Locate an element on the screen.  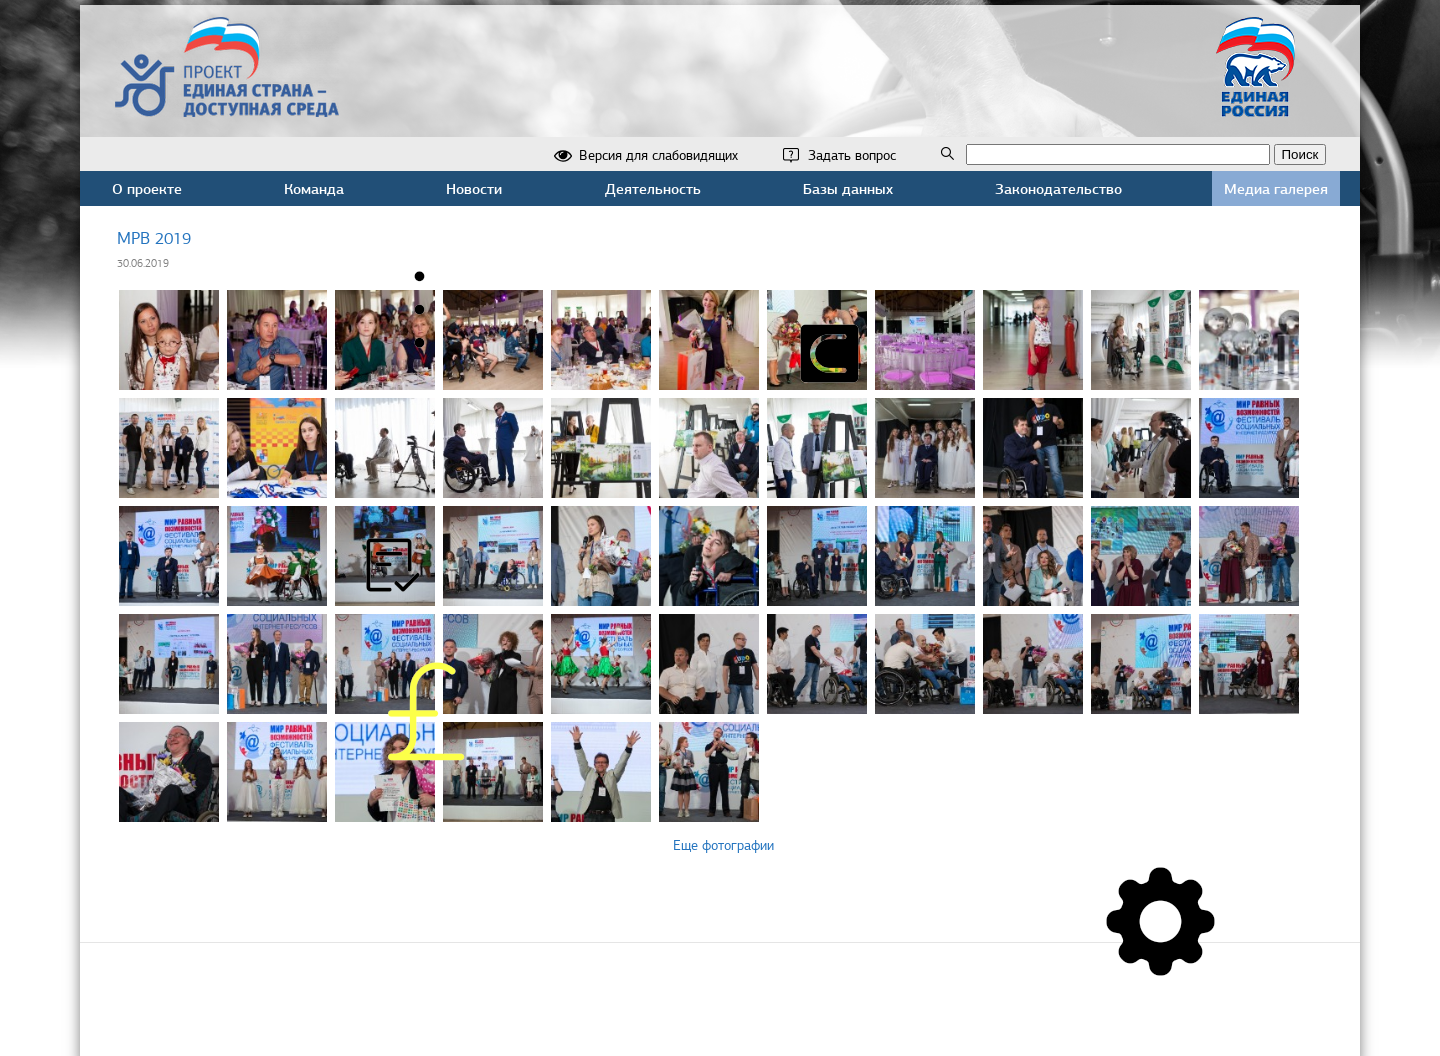
open more options menu is located at coordinates (419, 309).